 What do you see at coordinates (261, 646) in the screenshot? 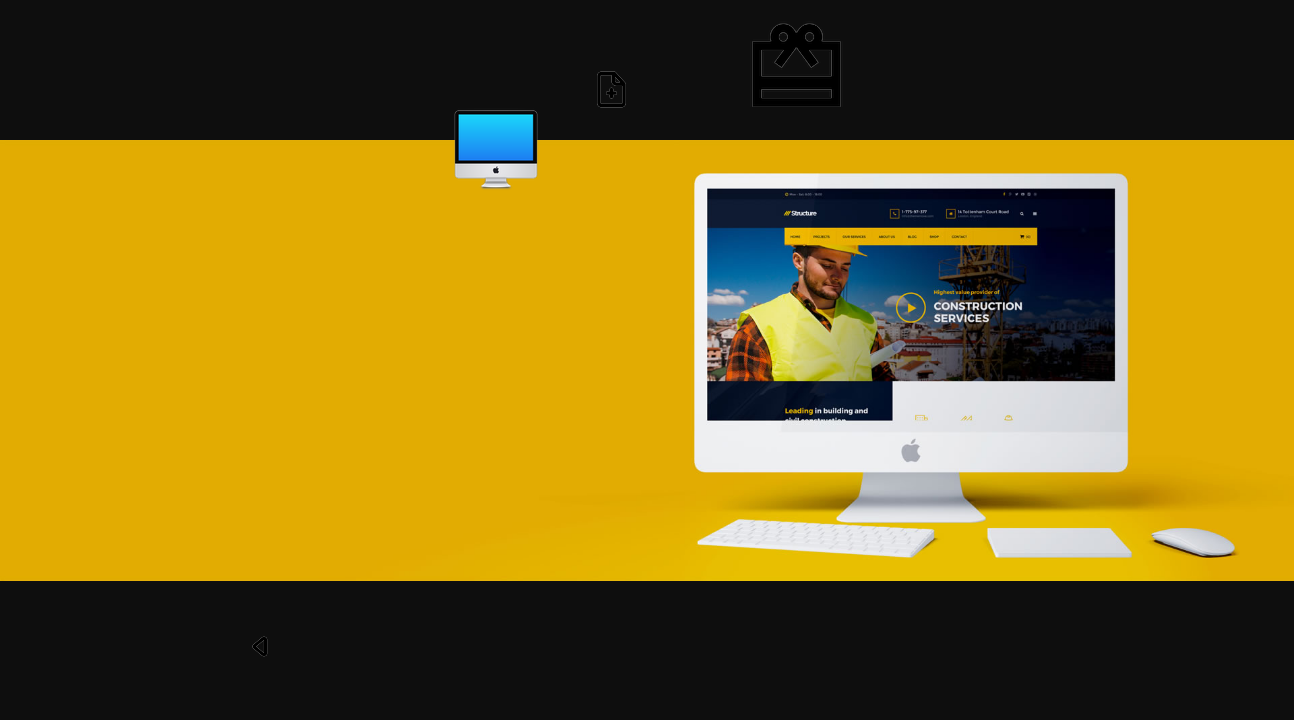
I see `go back to the previous screen` at bounding box center [261, 646].